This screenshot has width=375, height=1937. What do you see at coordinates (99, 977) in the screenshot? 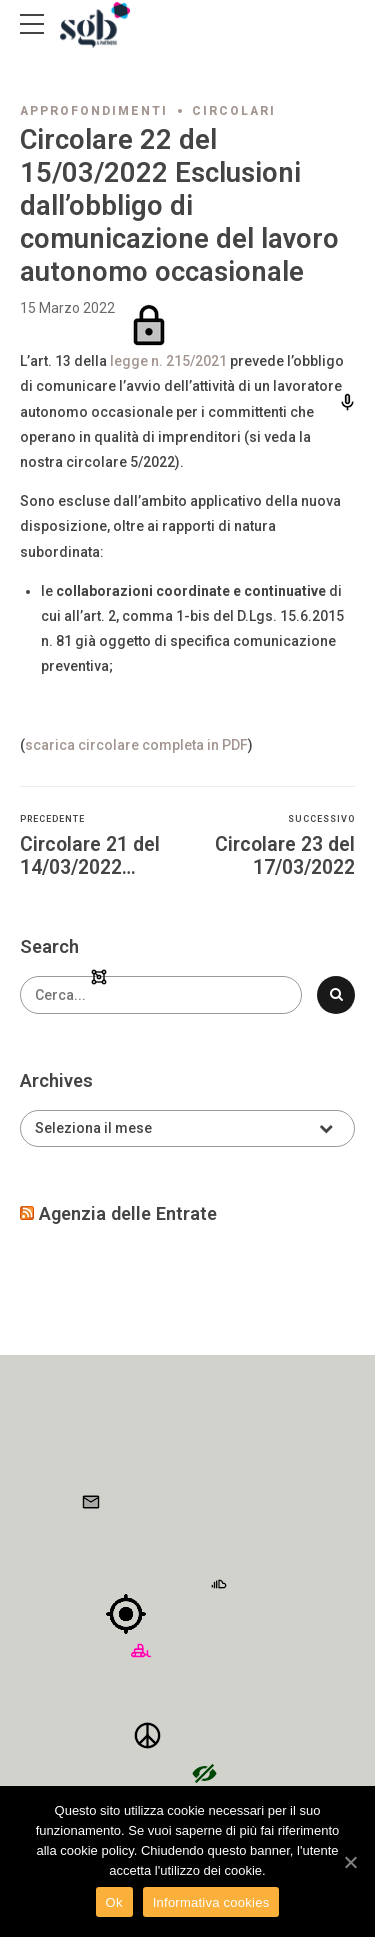
I see `view complex network topology` at bounding box center [99, 977].